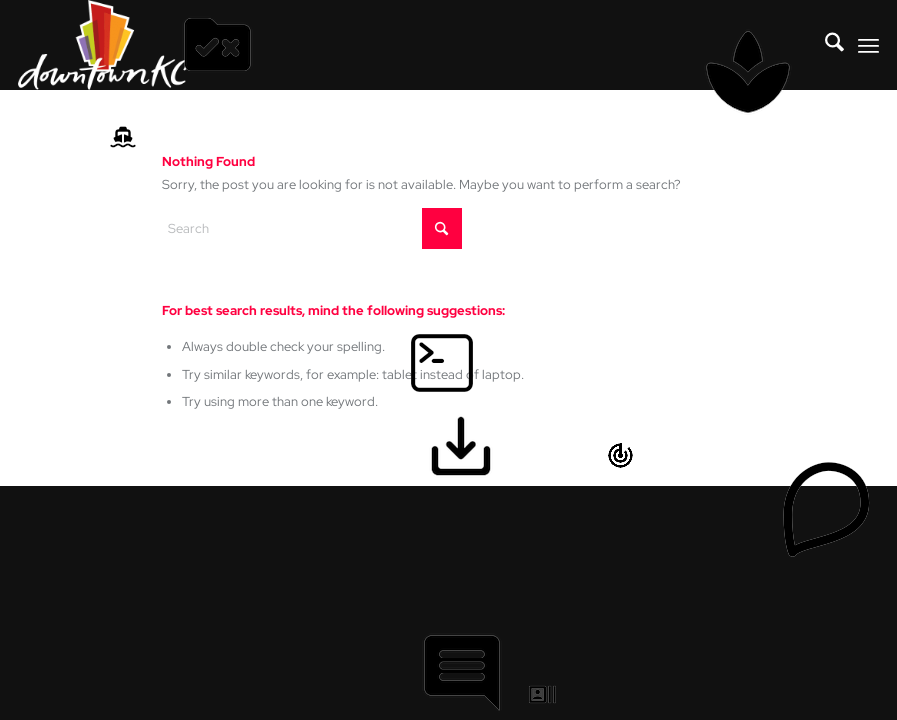 The height and width of the screenshot is (720, 897). What do you see at coordinates (123, 137) in the screenshot?
I see `indicates shipping or maritime transport` at bounding box center [123, 137].